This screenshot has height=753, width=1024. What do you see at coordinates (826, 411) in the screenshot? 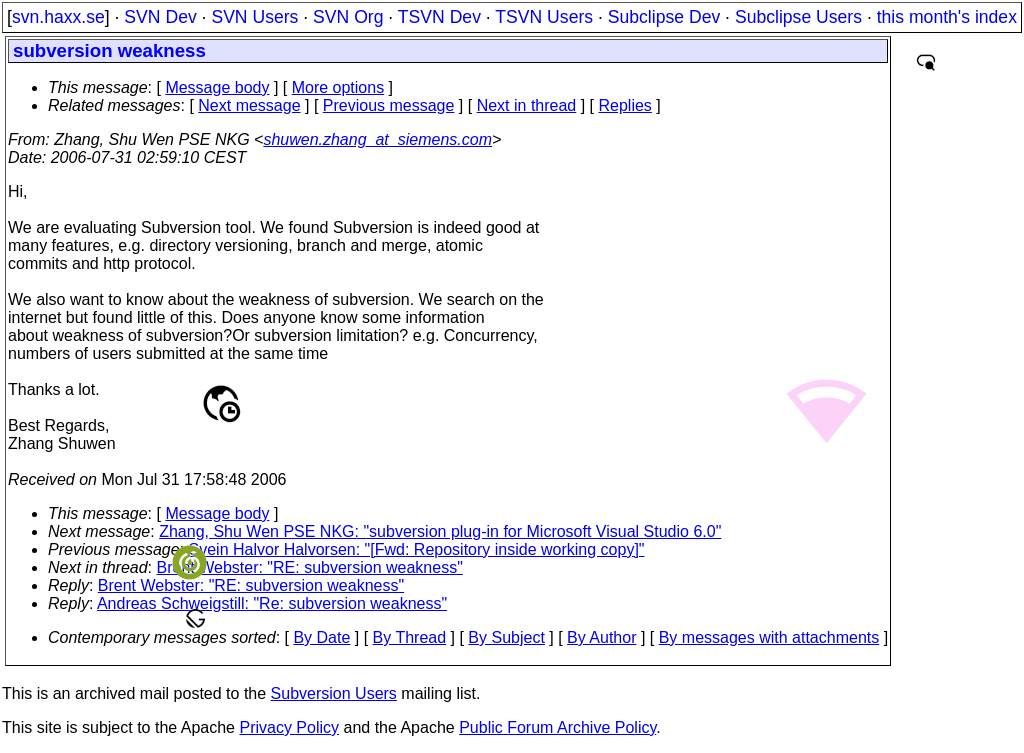
I see `indicates strong wifi signal strength` at bounding box center [826, 411].